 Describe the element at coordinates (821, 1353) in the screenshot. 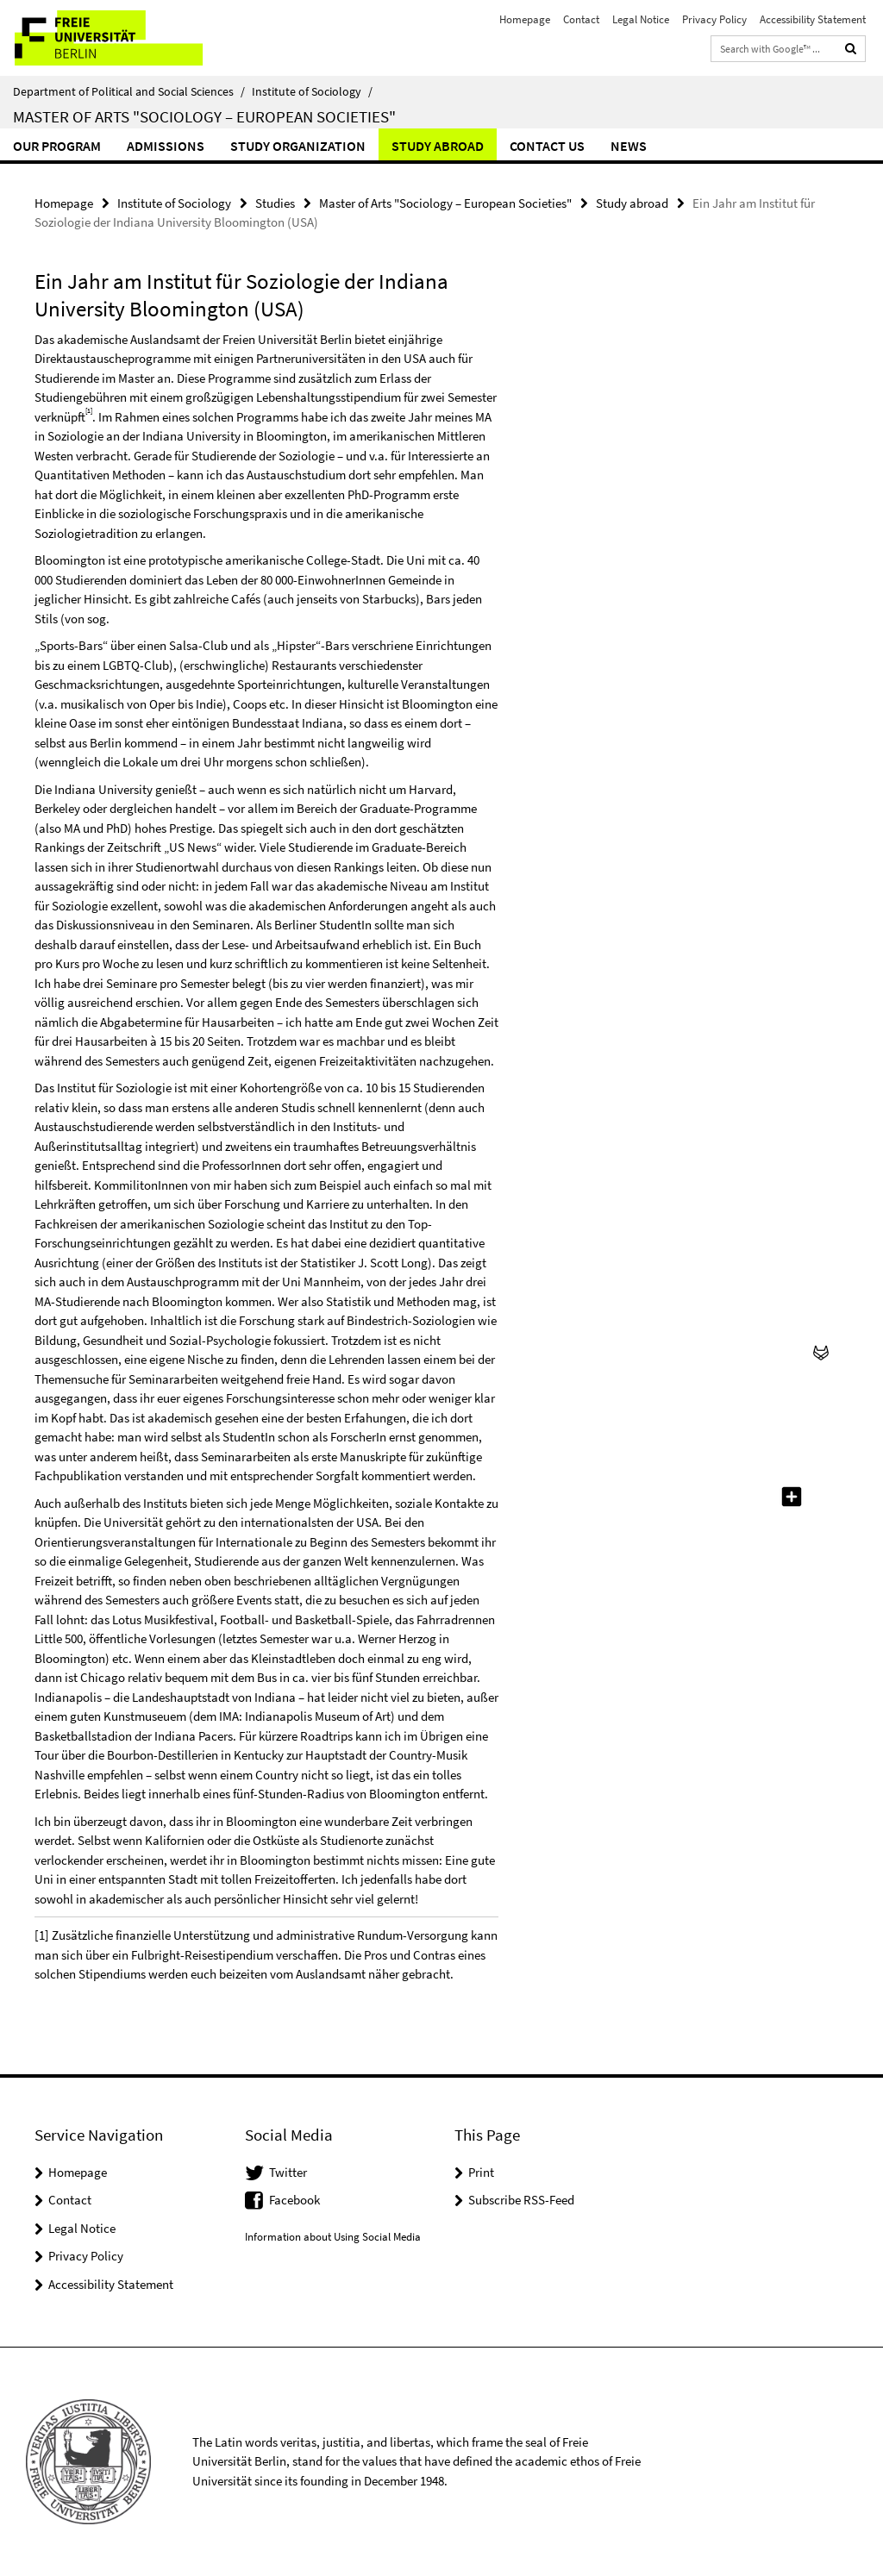

I see `open GitLab repository` at that location.